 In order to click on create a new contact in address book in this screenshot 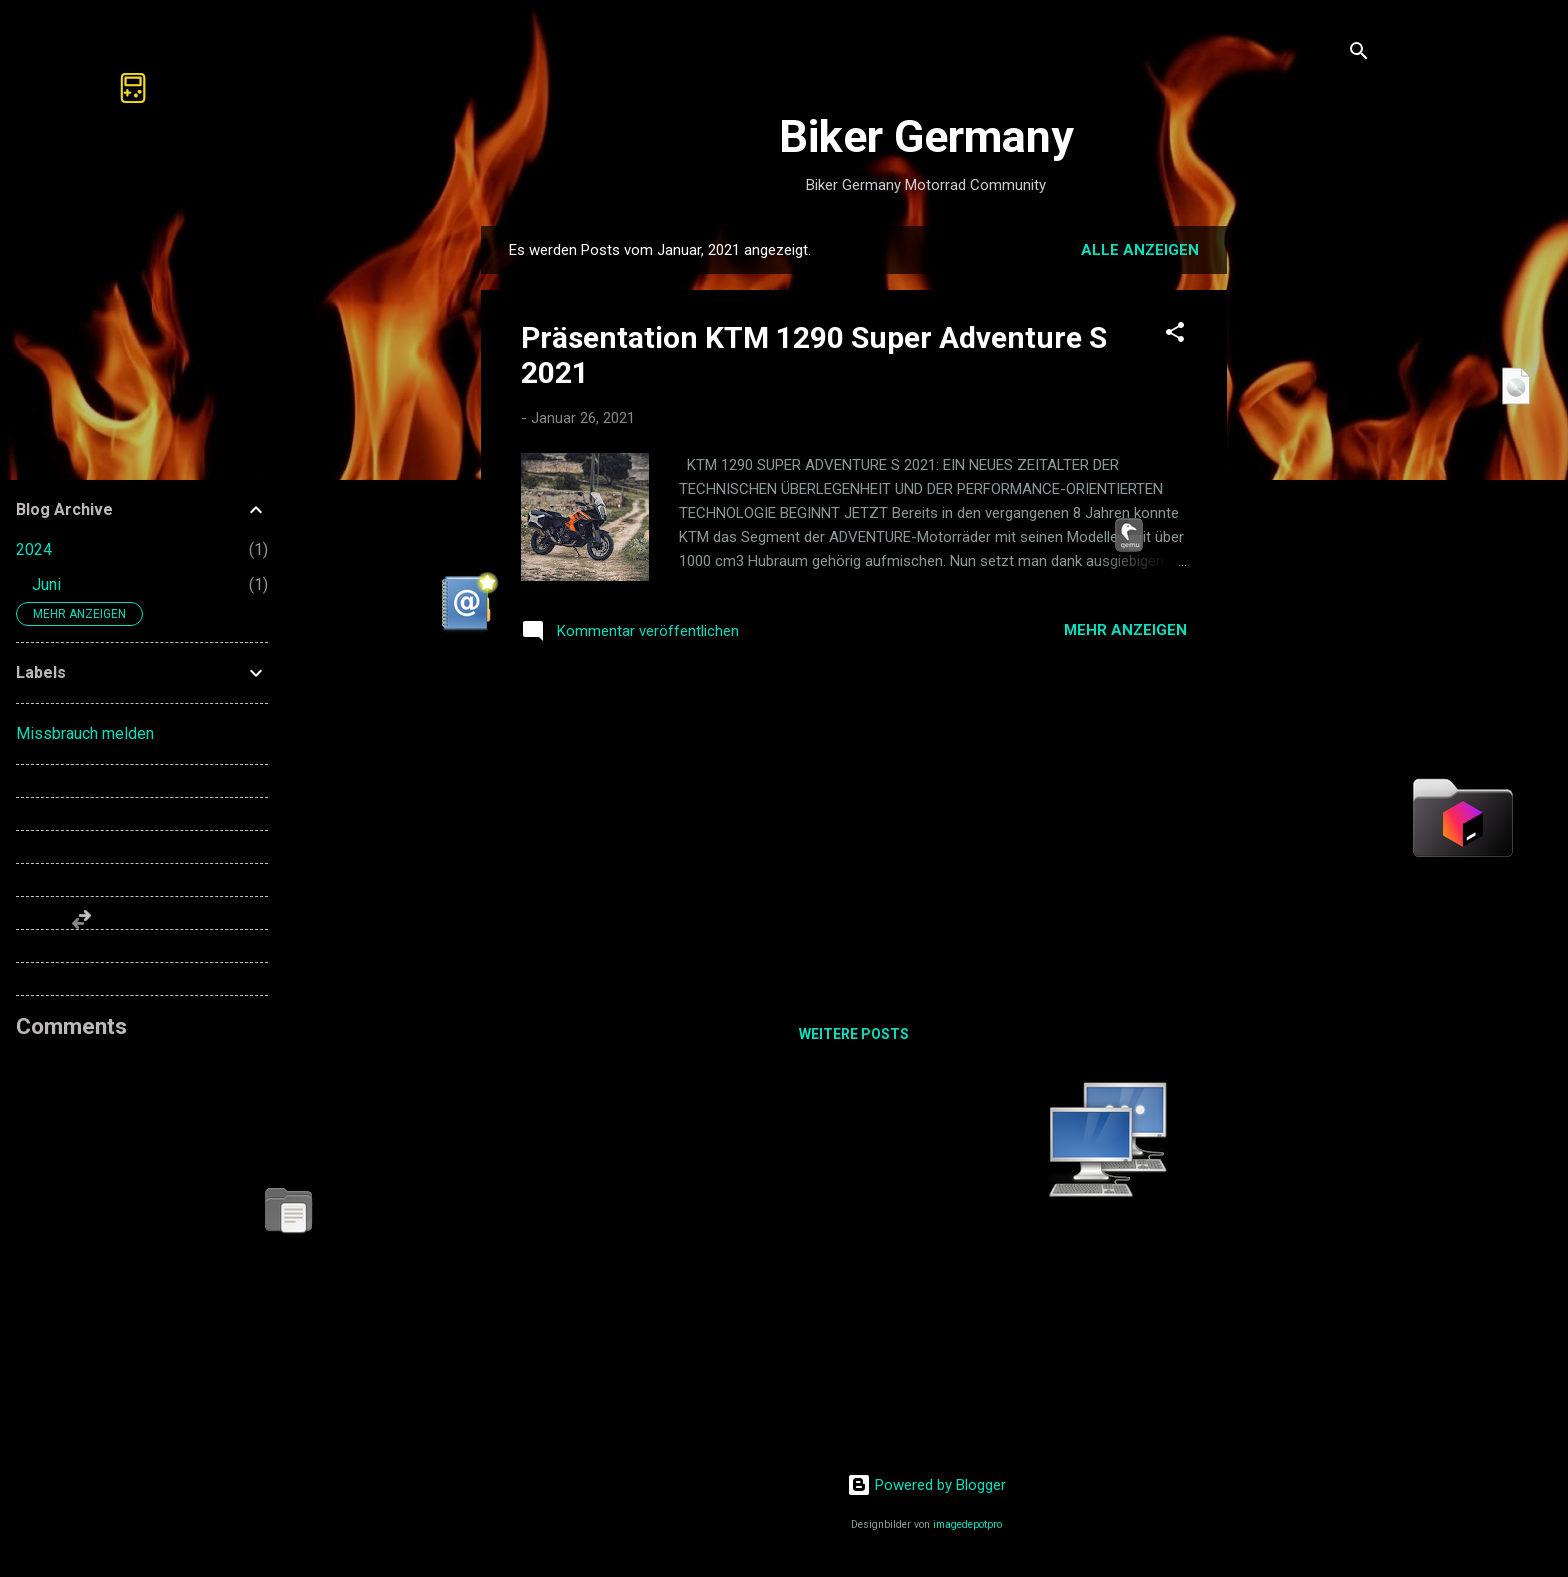, I will do `click(465, 605)`.